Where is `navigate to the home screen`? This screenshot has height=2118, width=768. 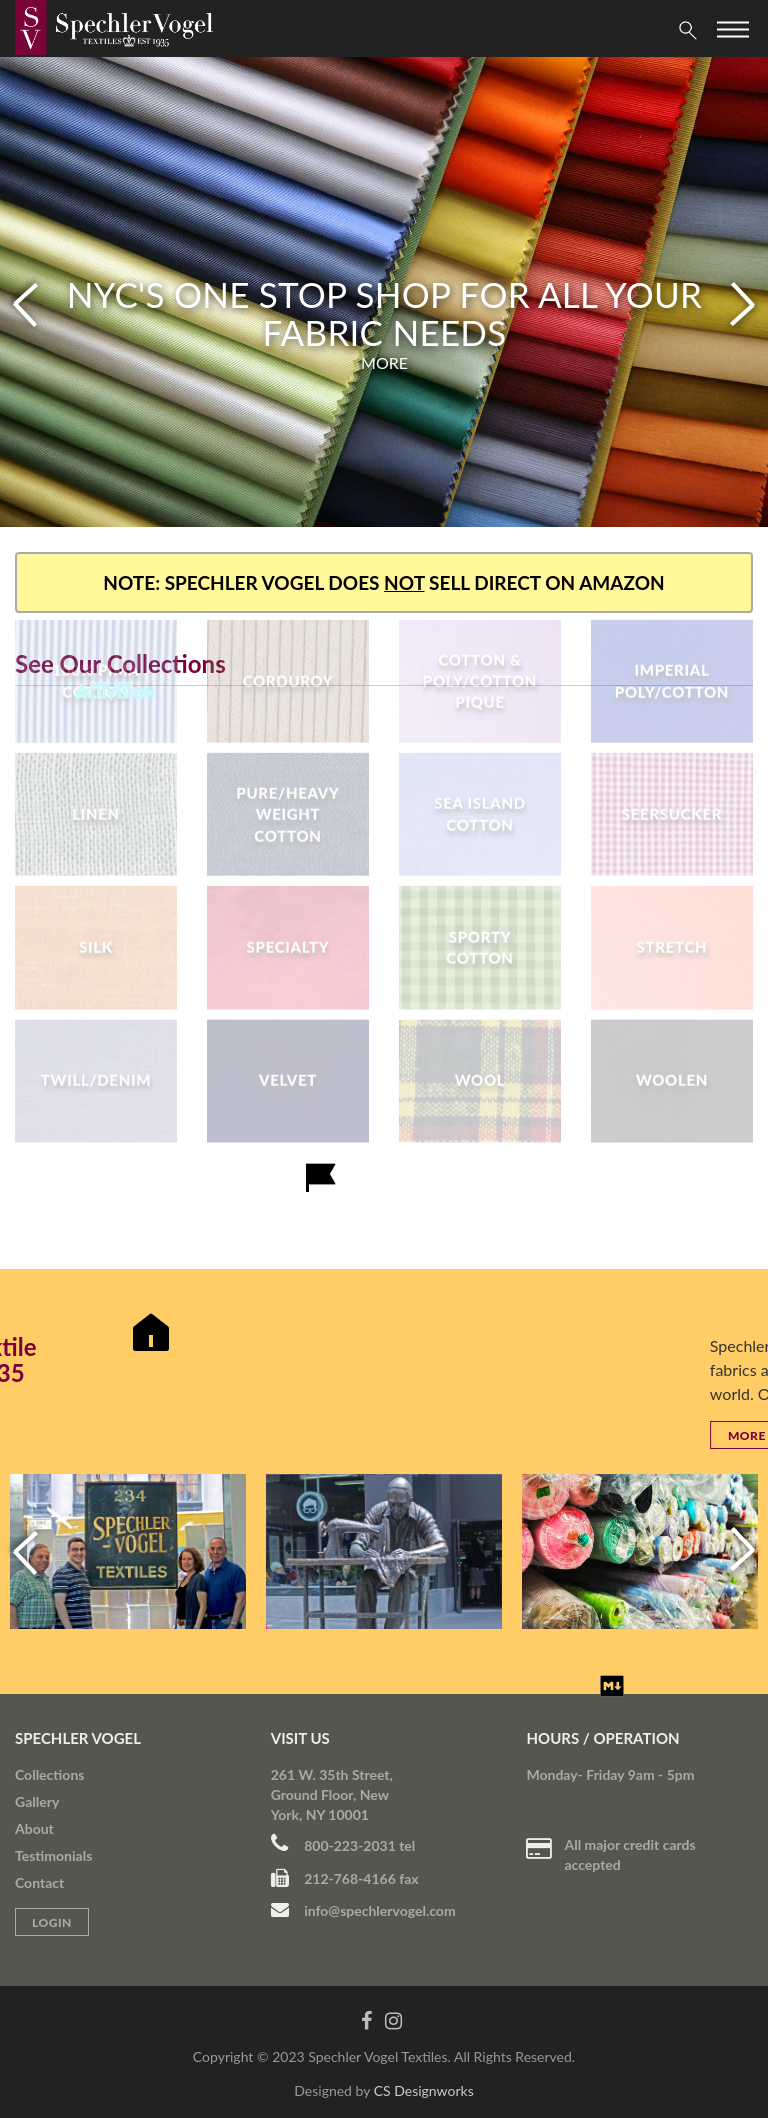 navigate to the home screen is located at coordinates (151, 1333).